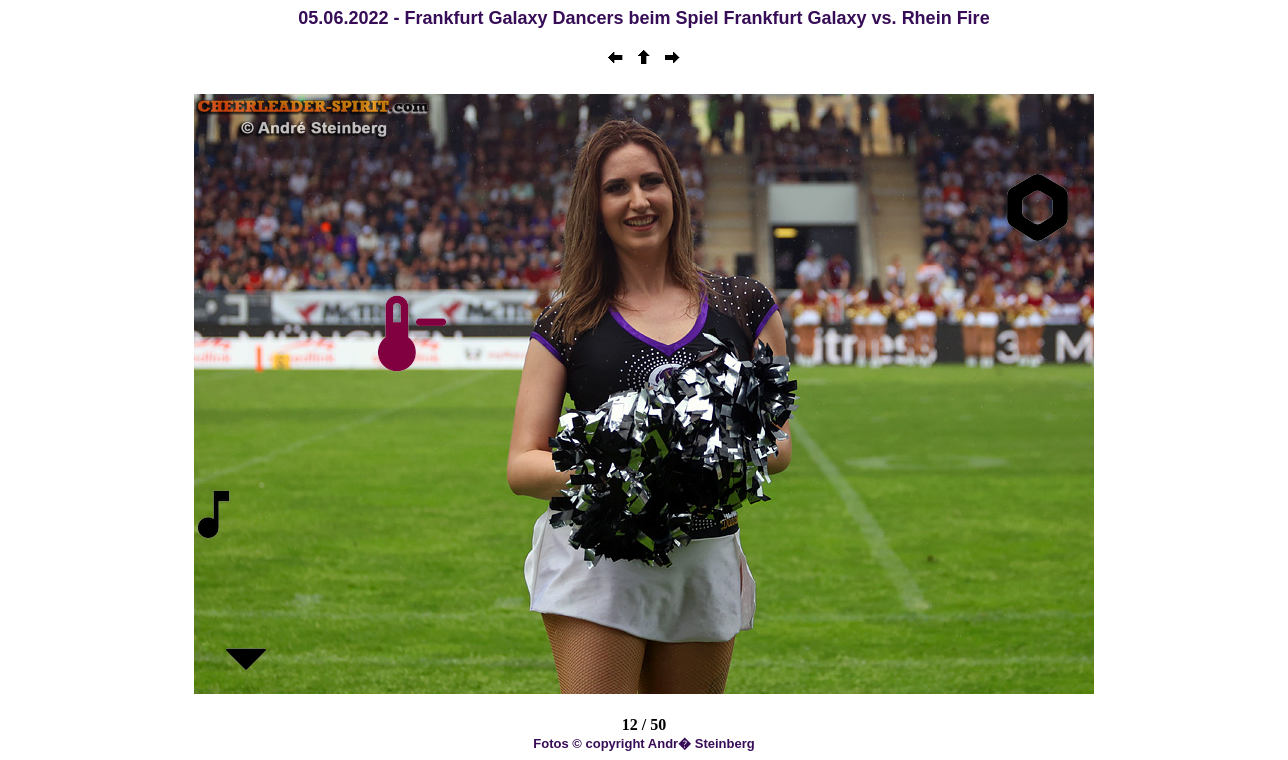 The image size is (1288, 760). Describe the element at coordinates (213, 514) in the screenshot. I see `access music or audio player` at that location.